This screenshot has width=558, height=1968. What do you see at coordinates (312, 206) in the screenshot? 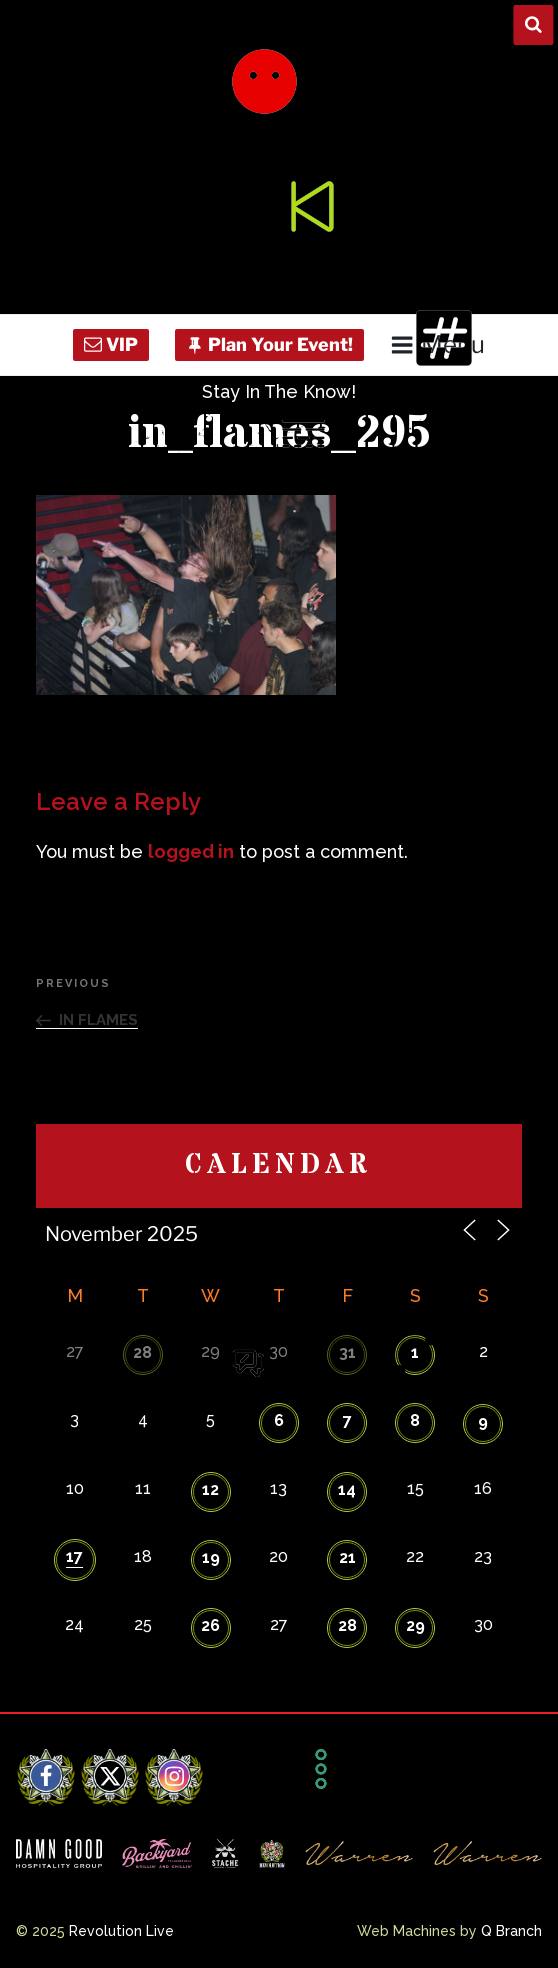
I see `skip to previous track` at bounding box center [312, 206].